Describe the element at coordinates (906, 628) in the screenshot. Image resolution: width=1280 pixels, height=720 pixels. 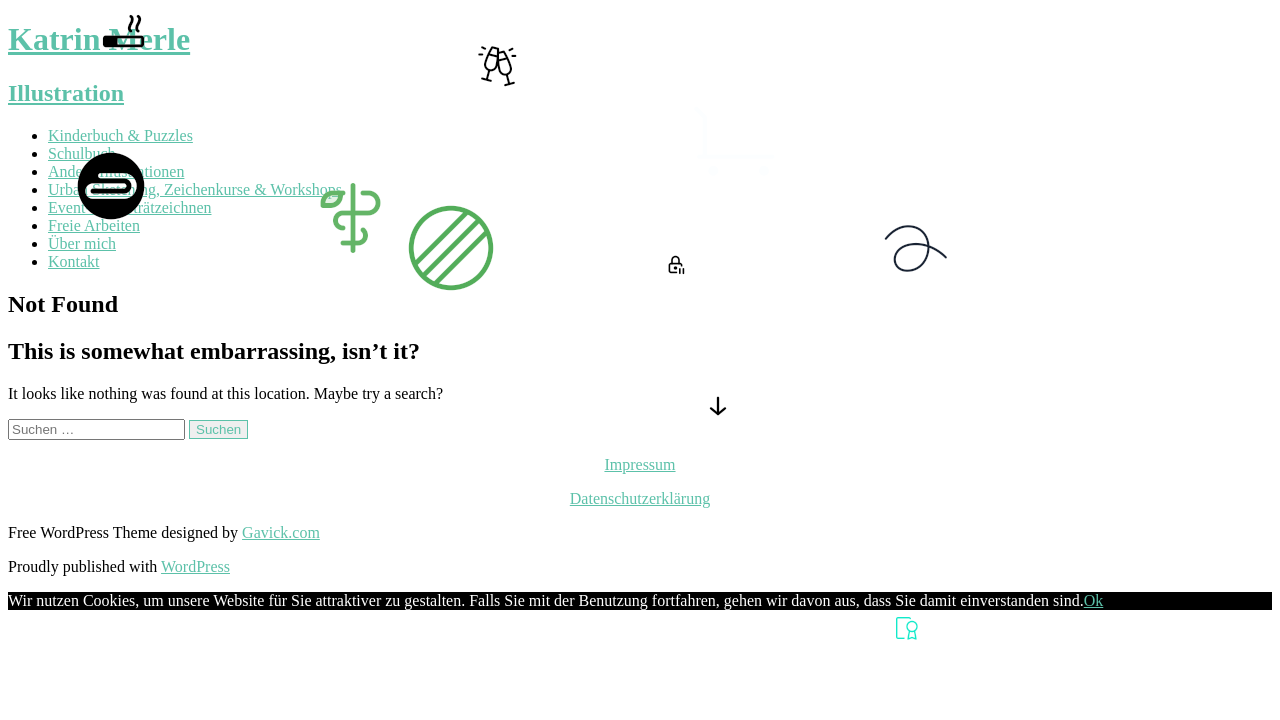
I see `view certified or verified document` at that location.